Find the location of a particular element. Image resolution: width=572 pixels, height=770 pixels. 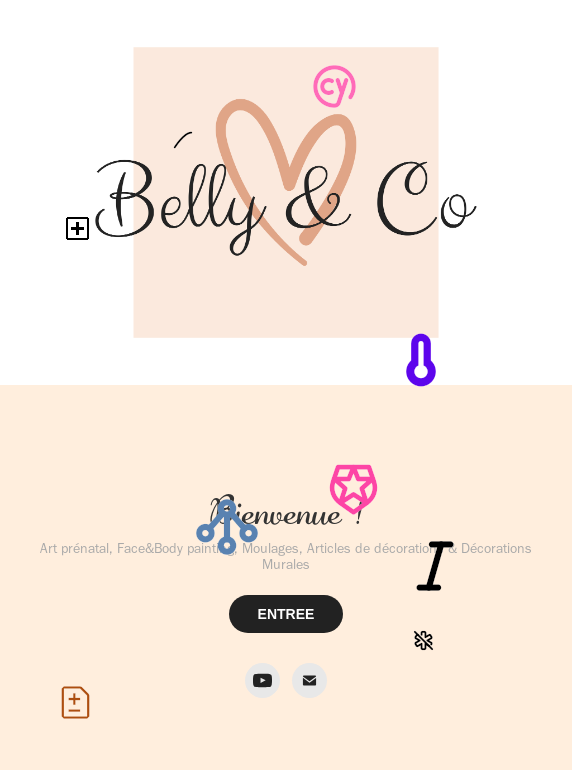

view hierarchical data structure is located at coordinates (227, 527).